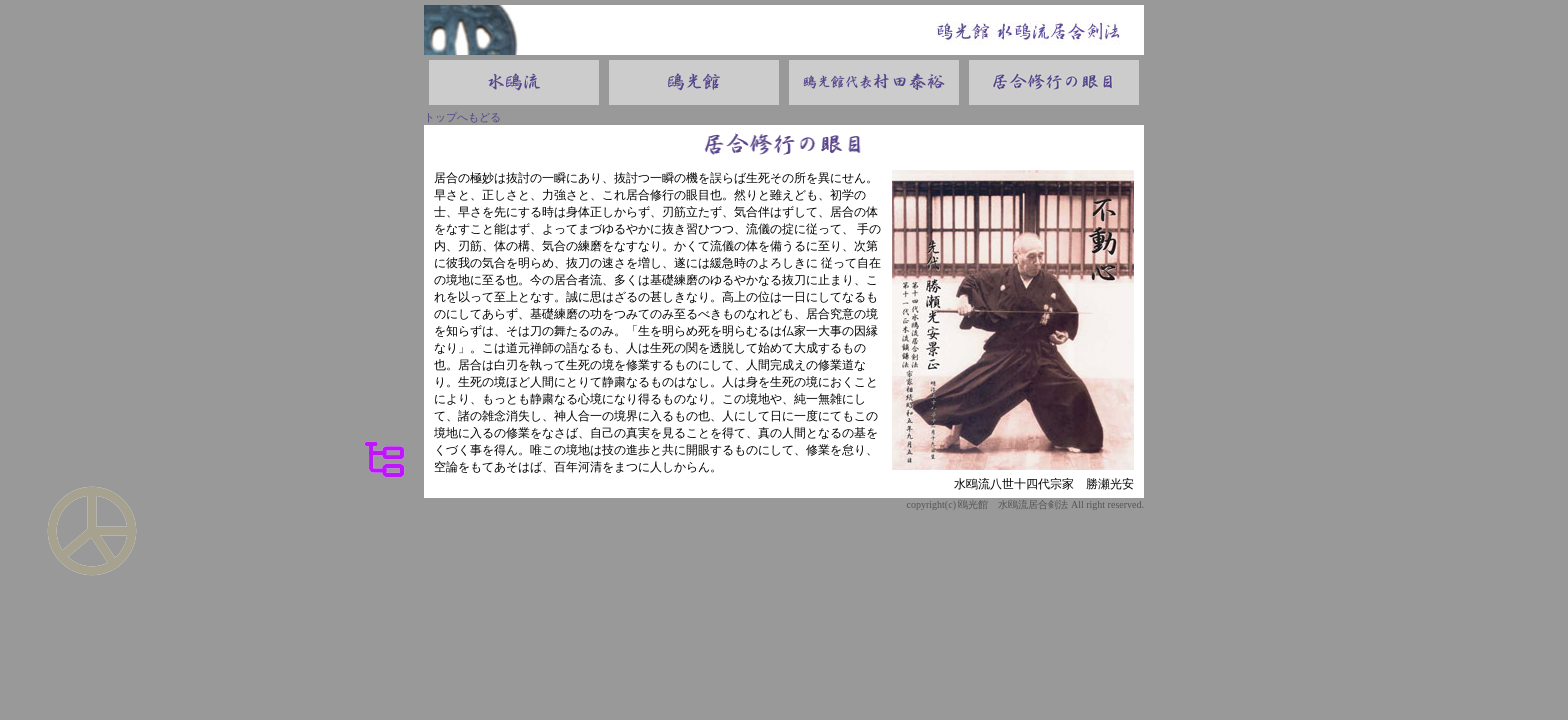 Image resolution: width=1568 pixels, height=720 pixels. Describe the element at coordinates (384, 459) in the screenshot. I see `view subtasks within a project` at that location.